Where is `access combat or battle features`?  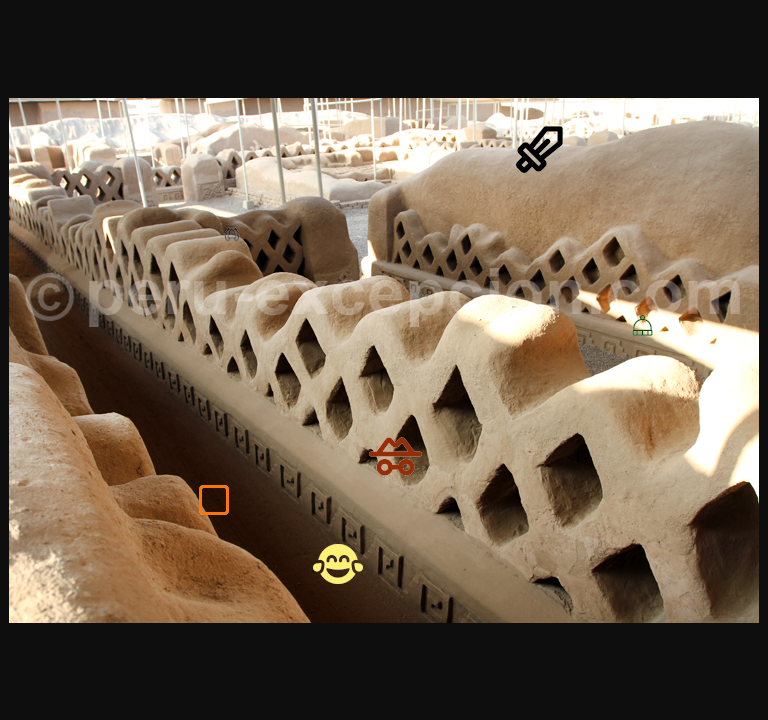
access combat or battle features is located at coordinates (540, 148).